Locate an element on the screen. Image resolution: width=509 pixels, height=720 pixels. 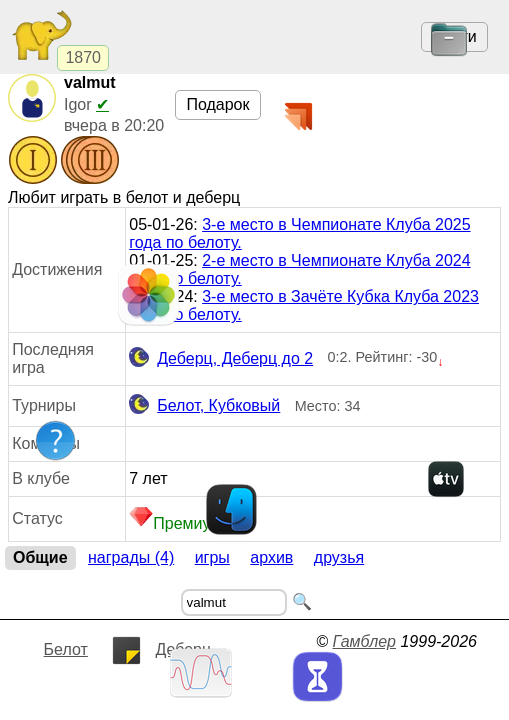
open the Photos app is located at coordinates (148, 294).